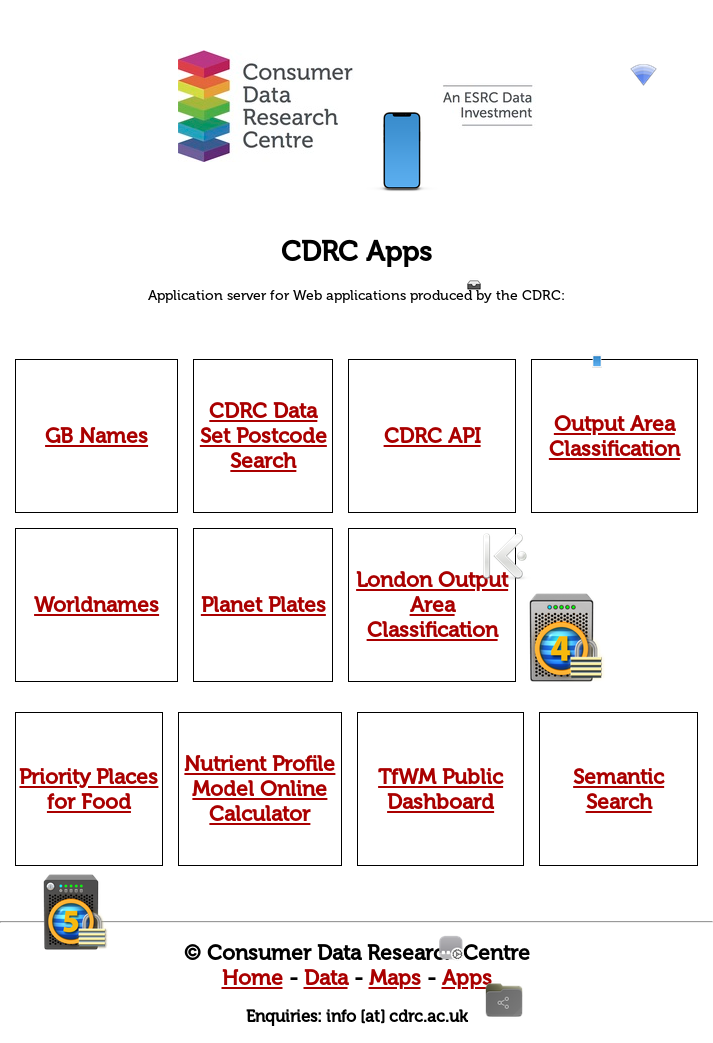  What do you see at coordinates (504, 556) in the screenshot?
I see `go to the first item in a list or sequence` at bounding box center [504, 556].